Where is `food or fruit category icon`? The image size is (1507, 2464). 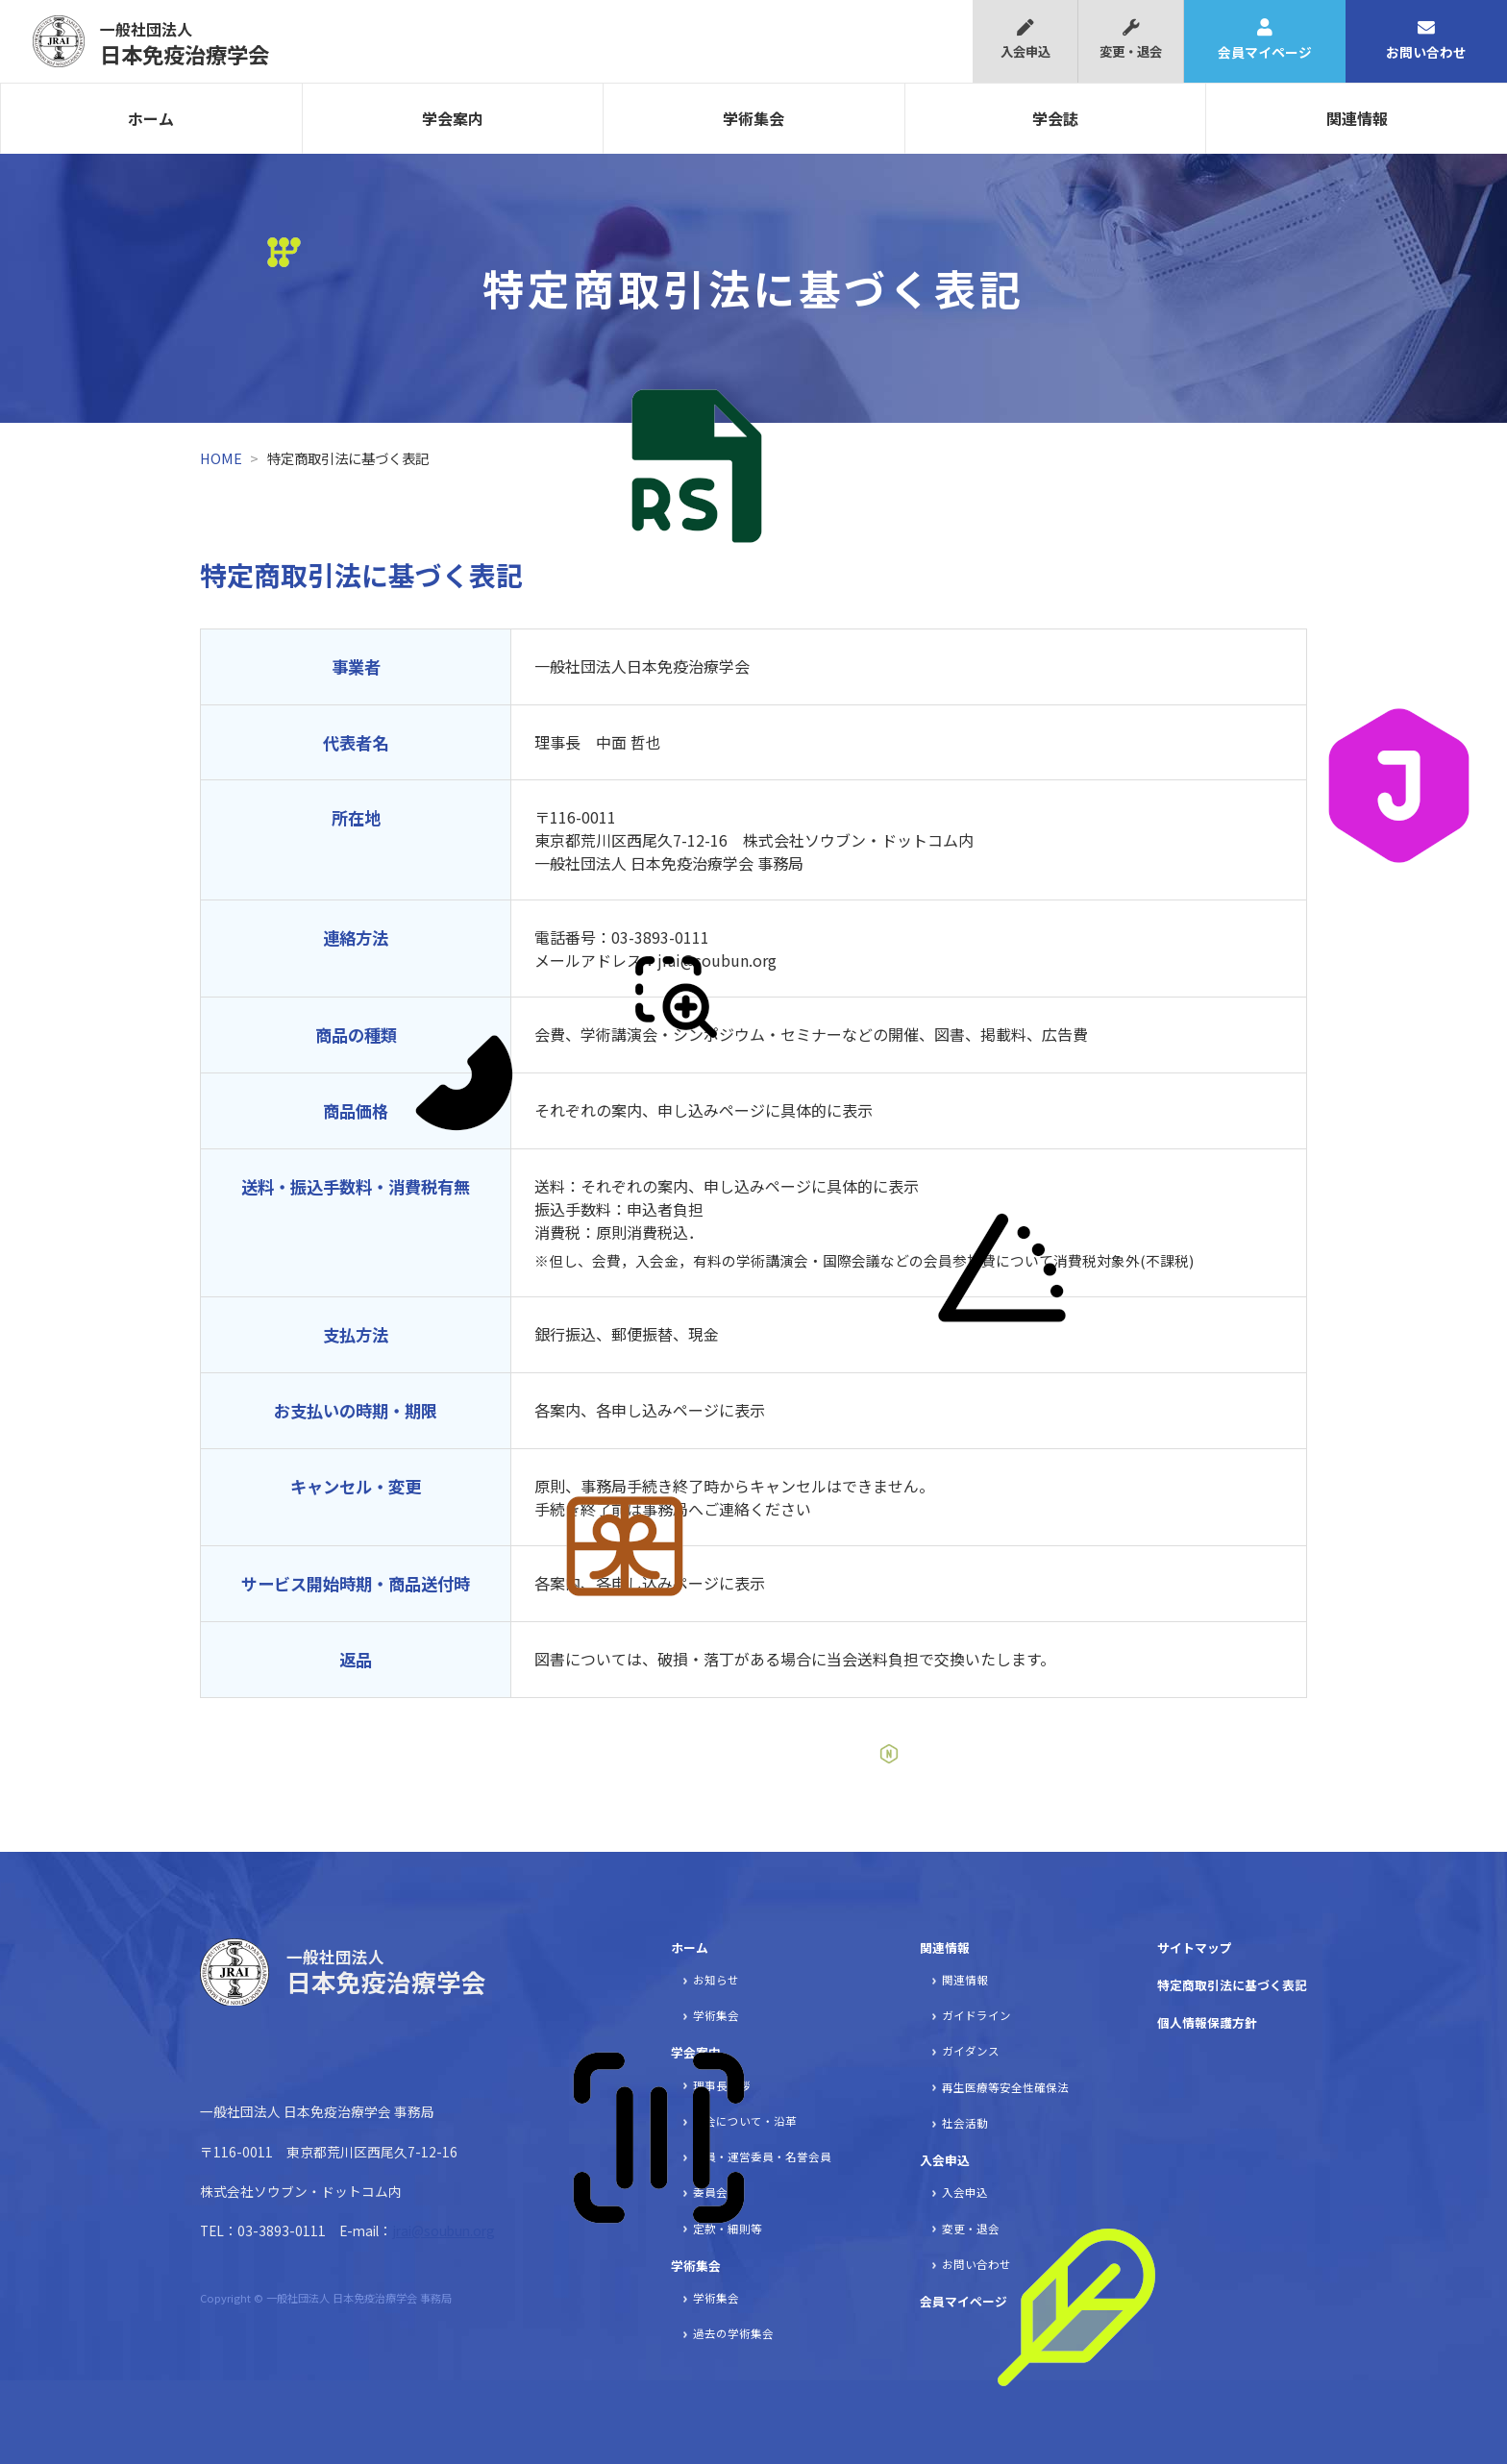
food or fruit category icon is located at coordinates (466, 1084).